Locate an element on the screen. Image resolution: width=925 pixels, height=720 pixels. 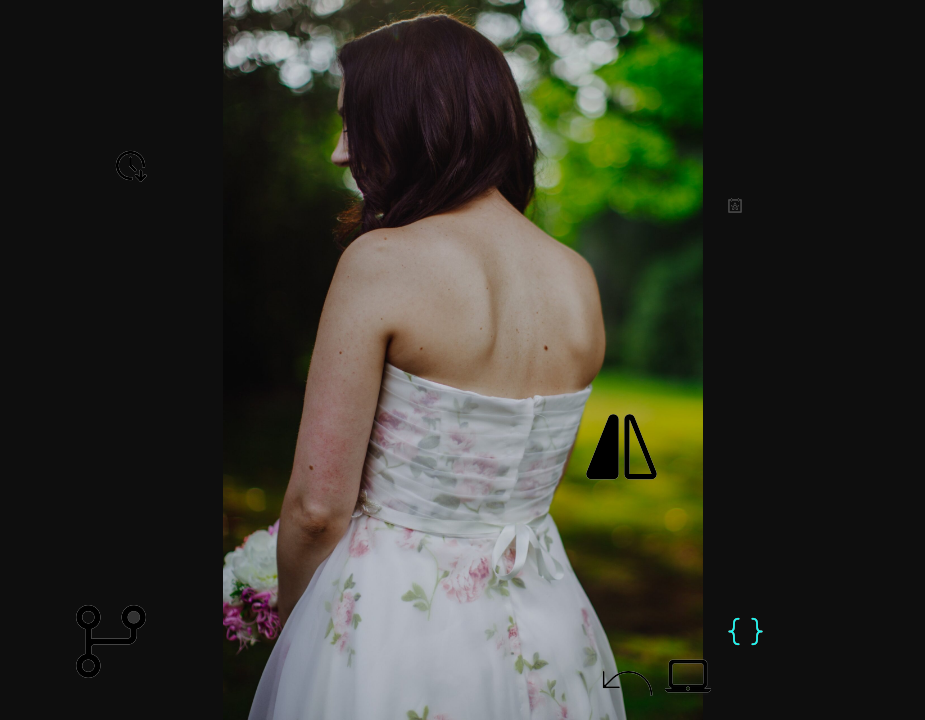
create a new branch in version control is located at coordinates (106, 641).